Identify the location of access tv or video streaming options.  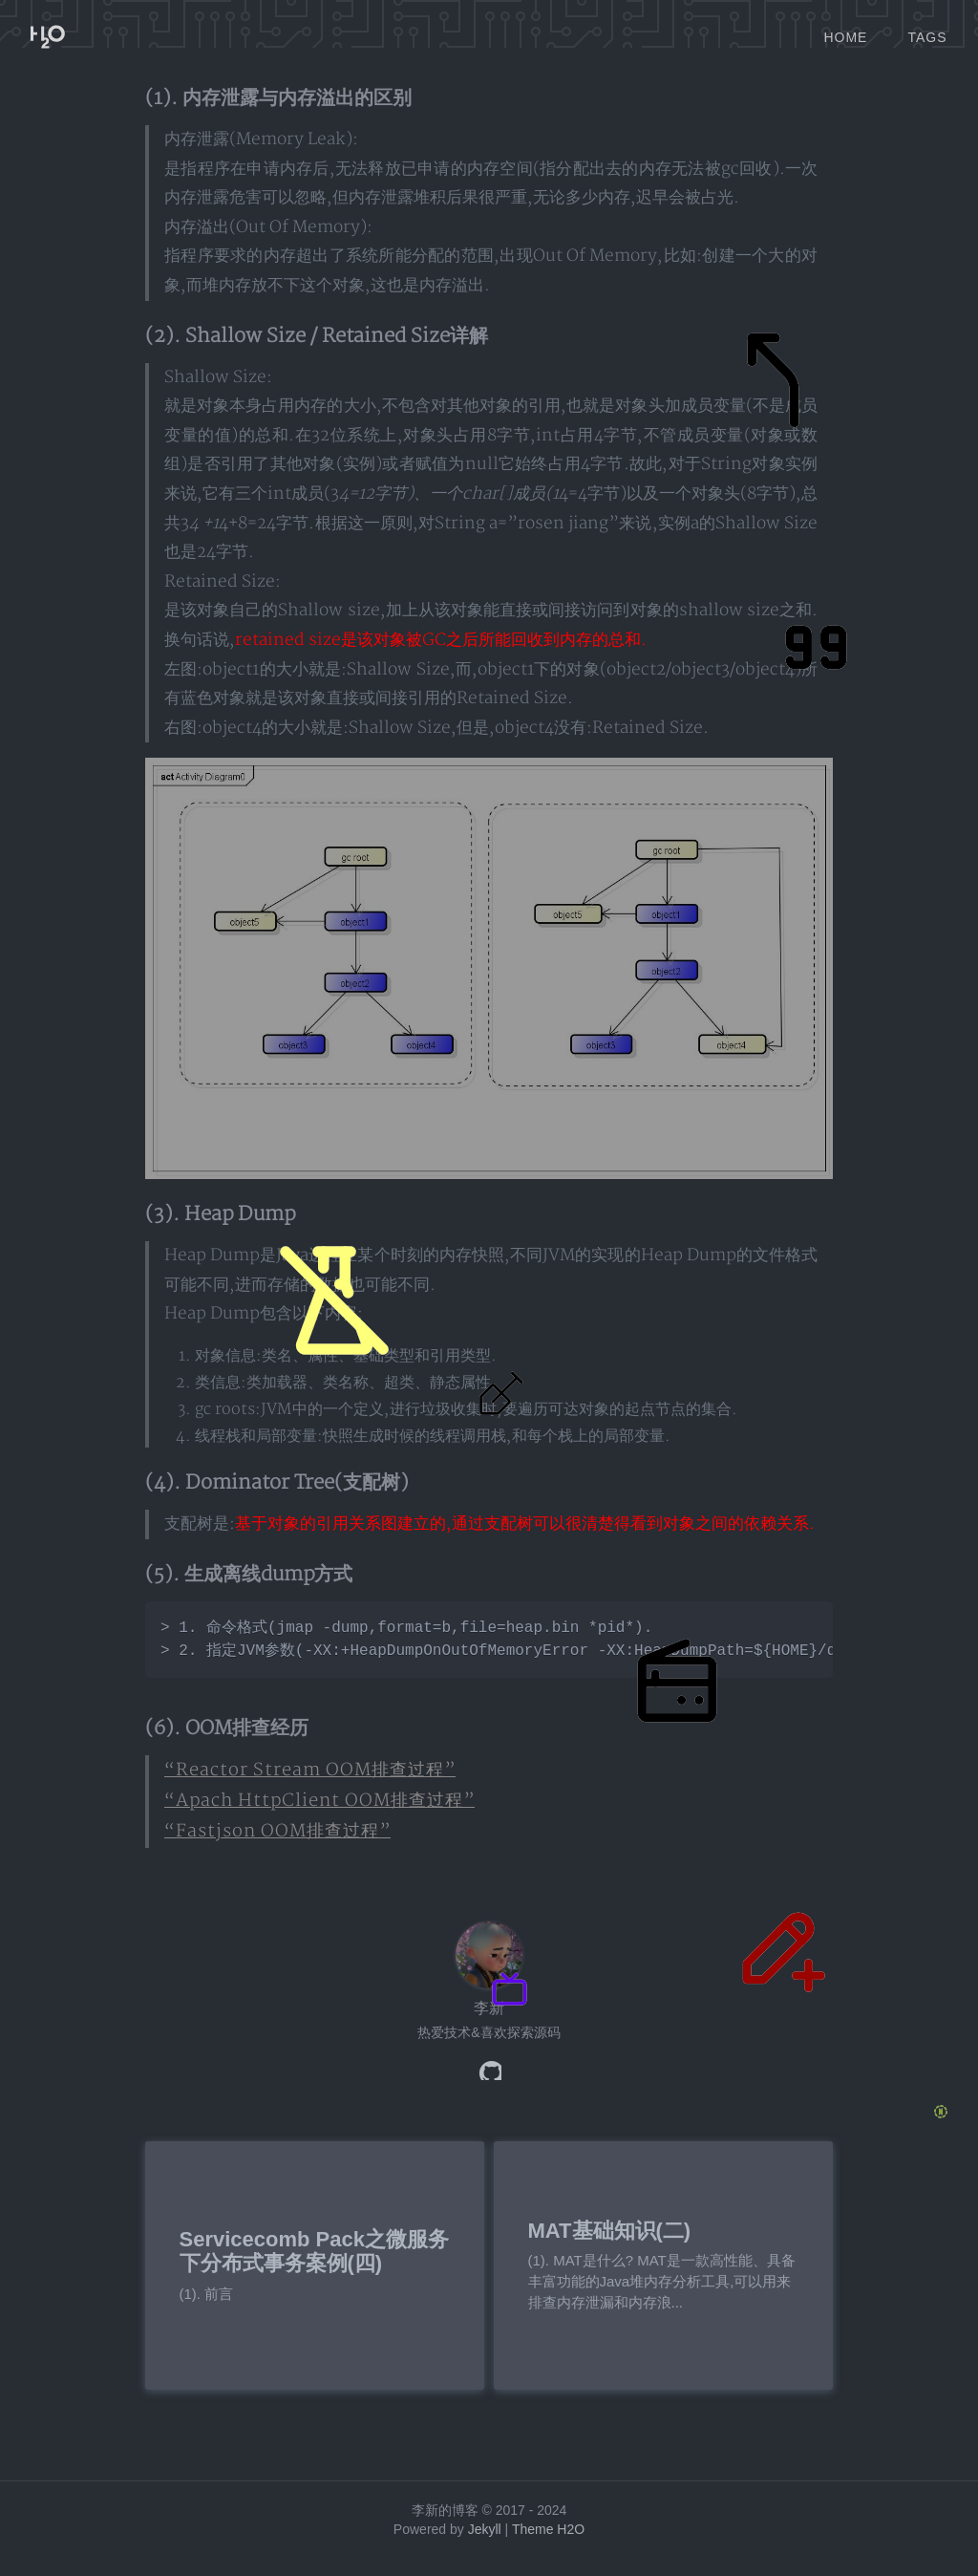
(509, 1989).